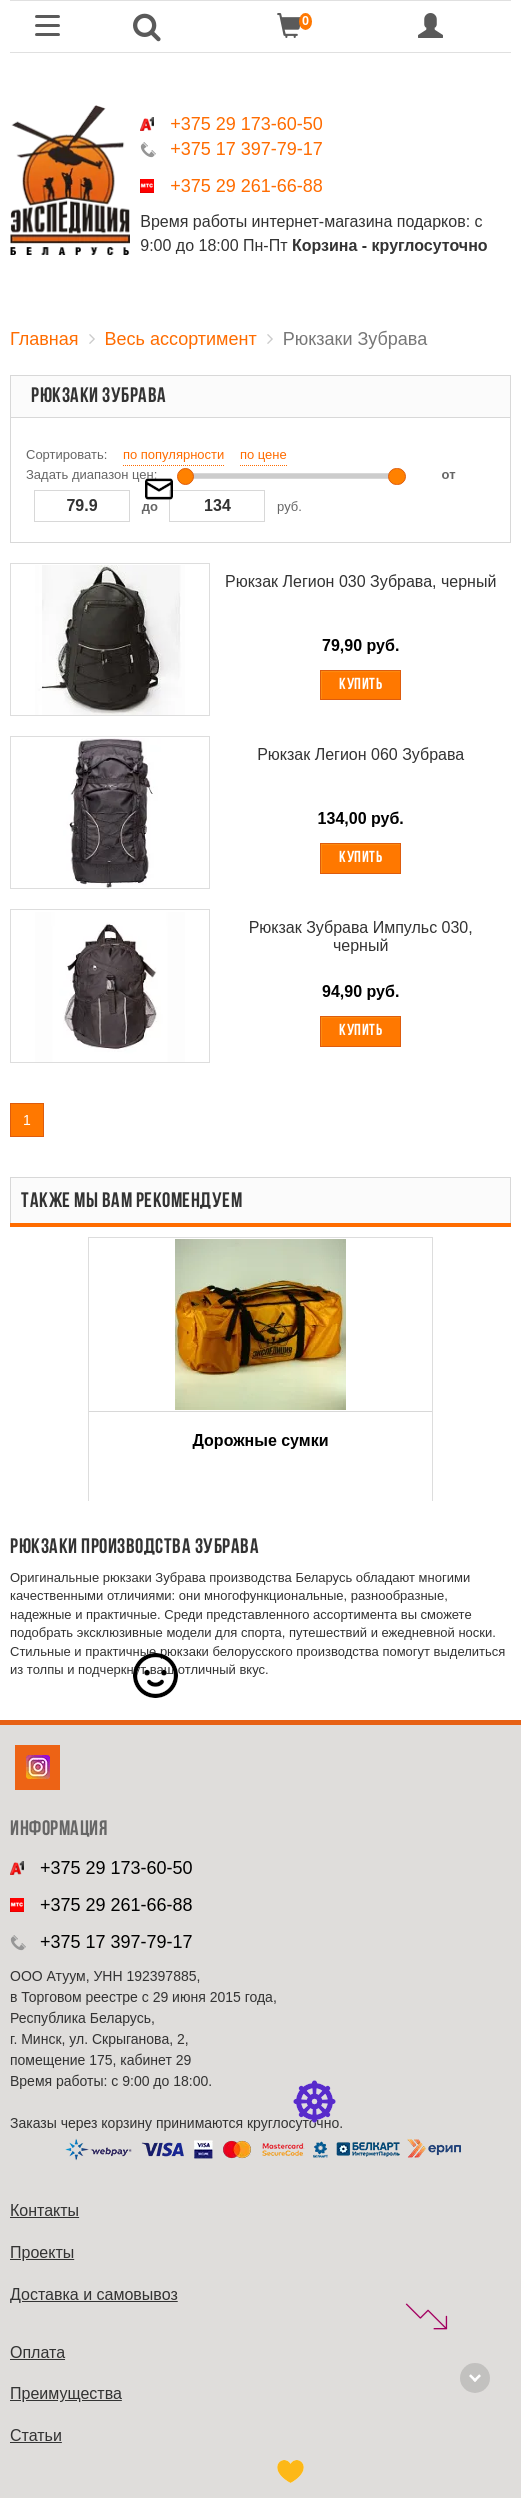 This screenshot has width=521, height=2498. Describe the element at coordinates (314, 2101) in the screenshot. I see `navigate to buddhism or dharma-related content` at that location.